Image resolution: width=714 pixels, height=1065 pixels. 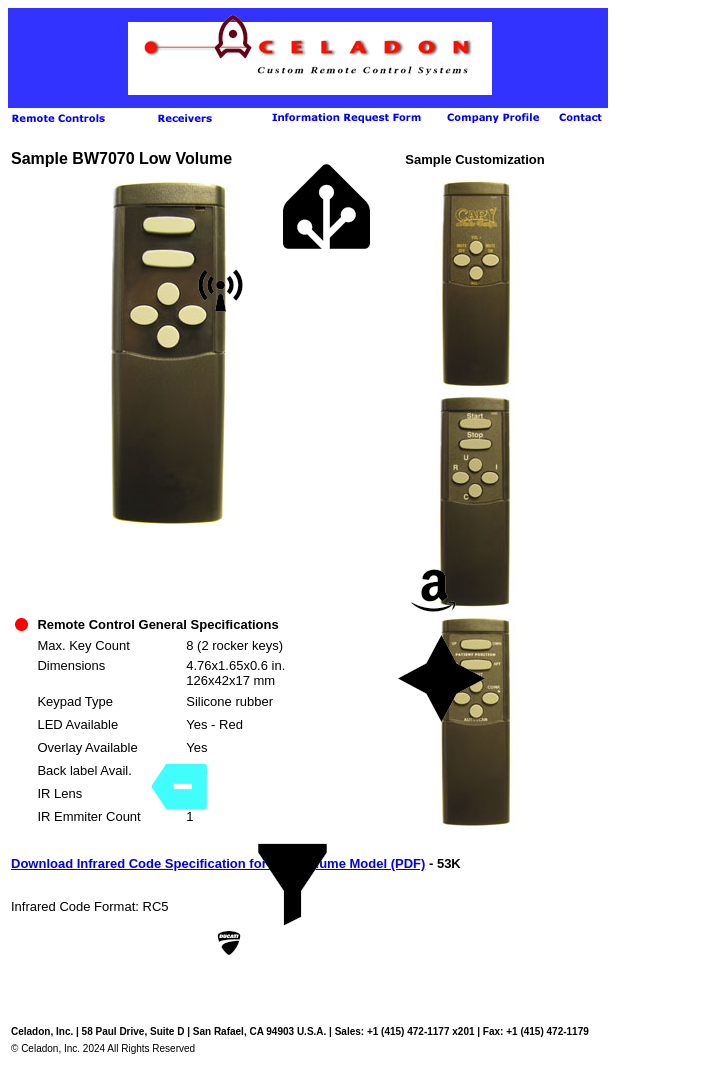 What do you see at coordinates (229, 943) in the screenshot?
I see `Ducati brand logo` at bounding box center [229, 943].